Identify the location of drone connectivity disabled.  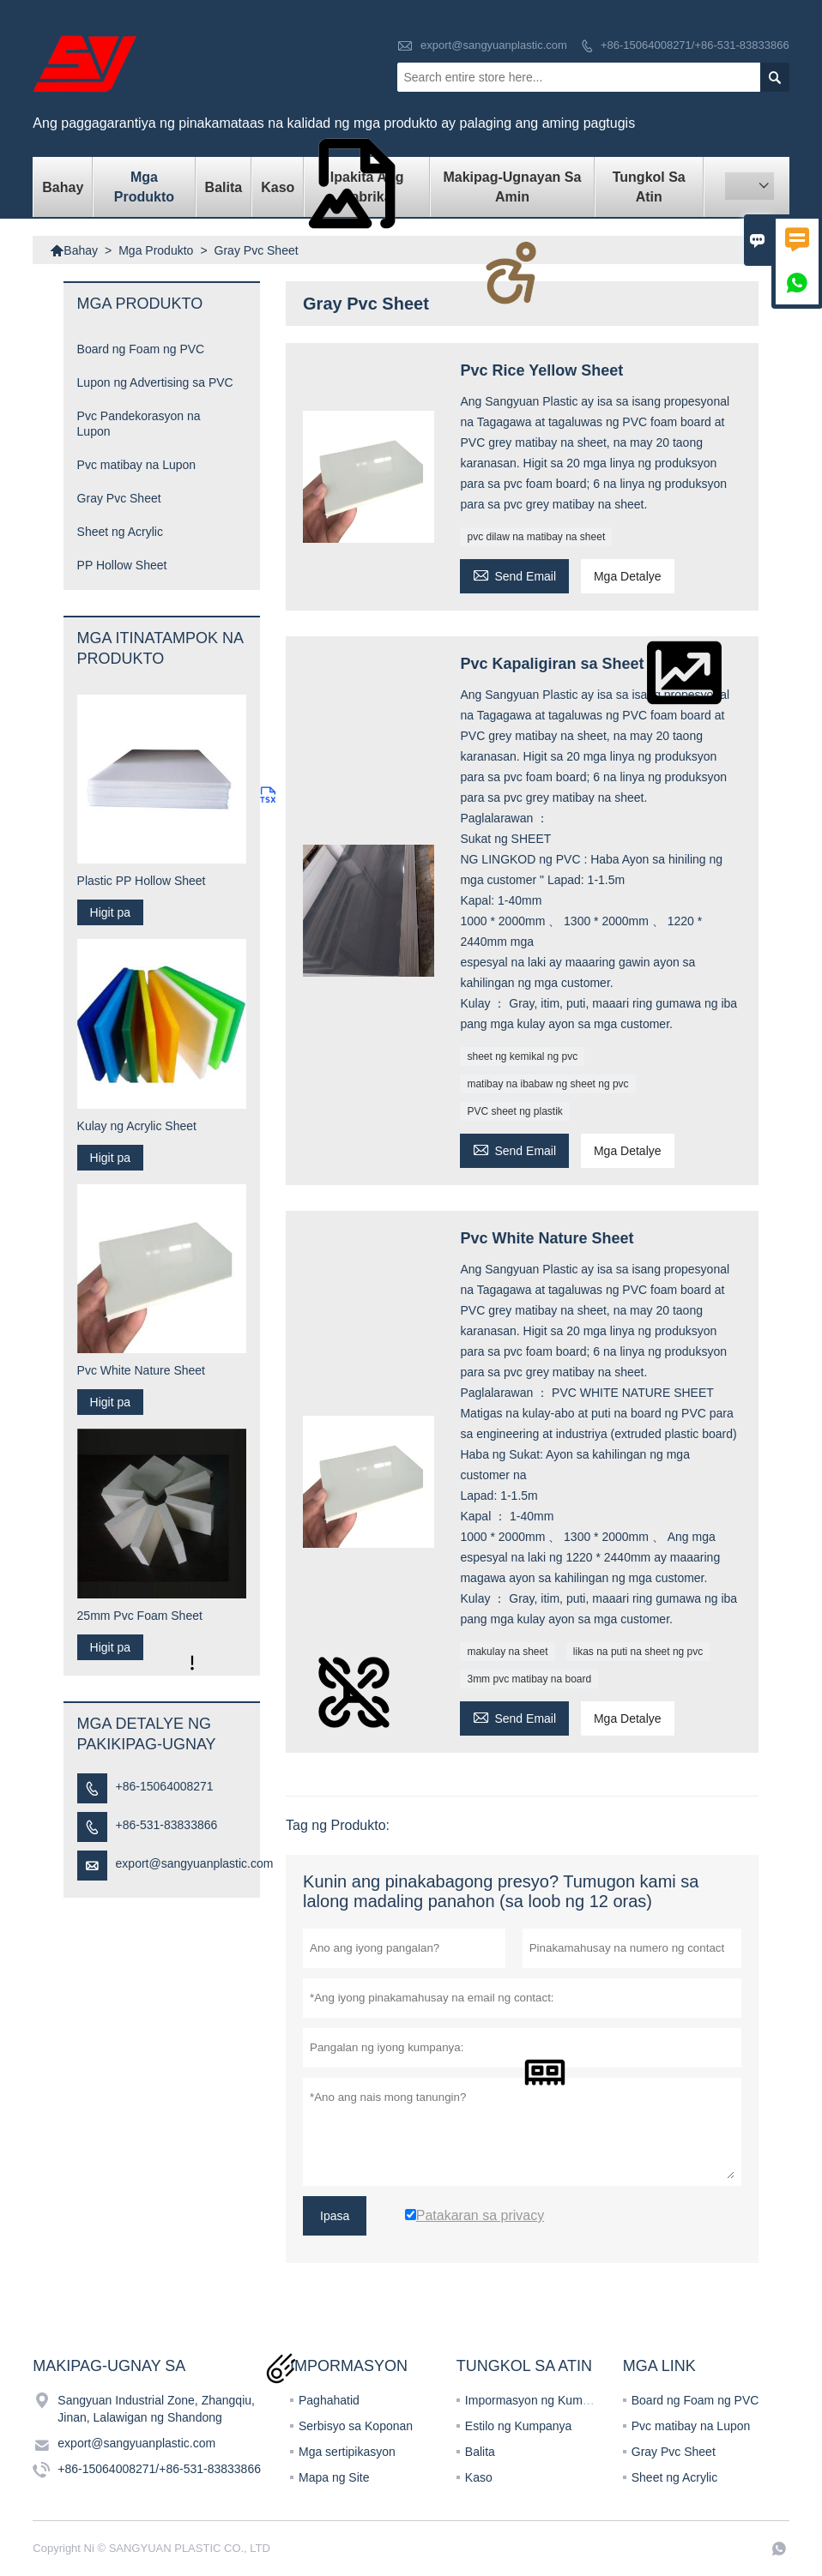
(354, 1692).